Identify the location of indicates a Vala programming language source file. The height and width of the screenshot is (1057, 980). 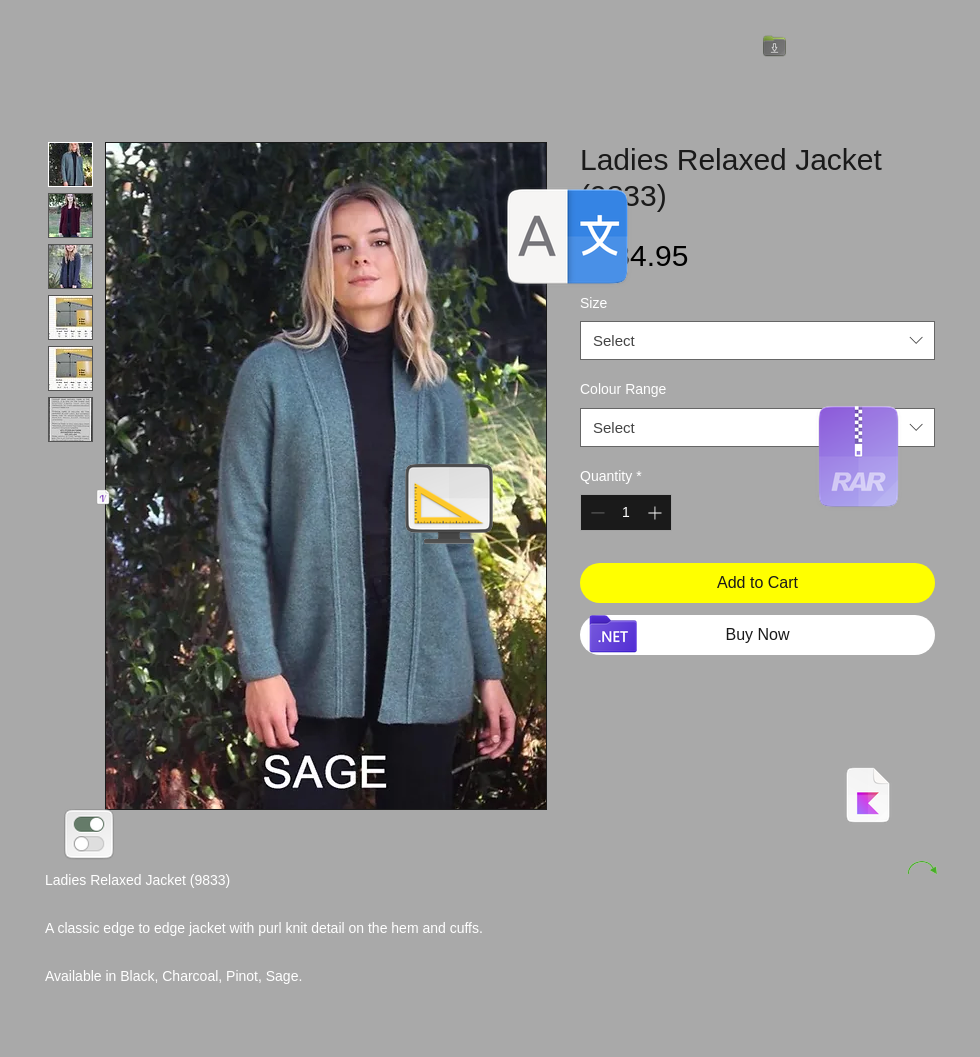
(103, 497).